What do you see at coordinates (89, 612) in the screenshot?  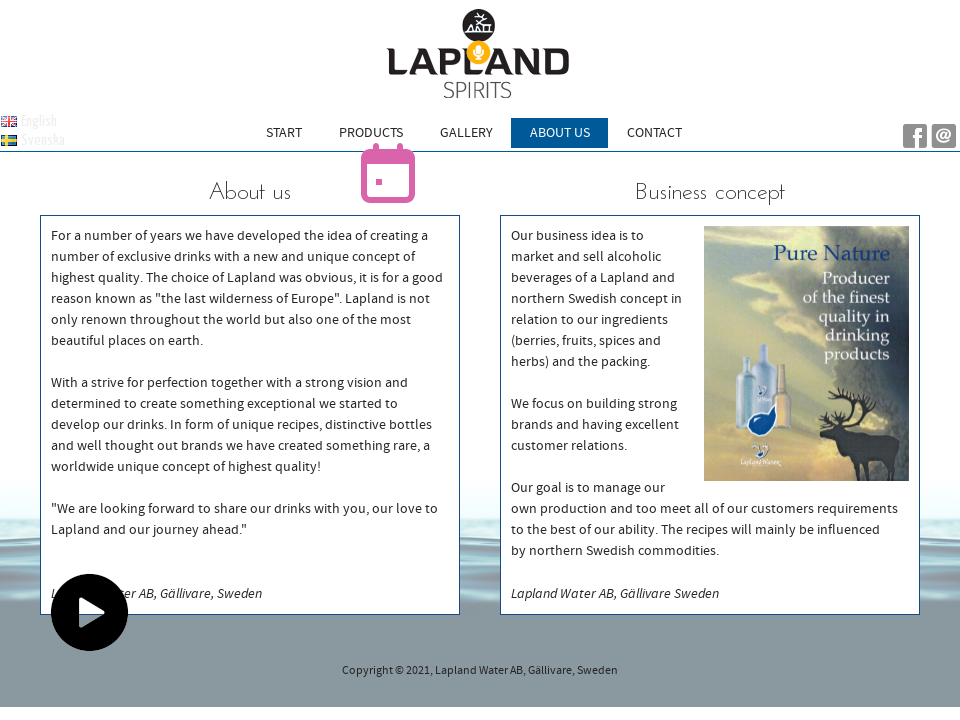 I see `play media or video content` at bounding box center [89, 612].